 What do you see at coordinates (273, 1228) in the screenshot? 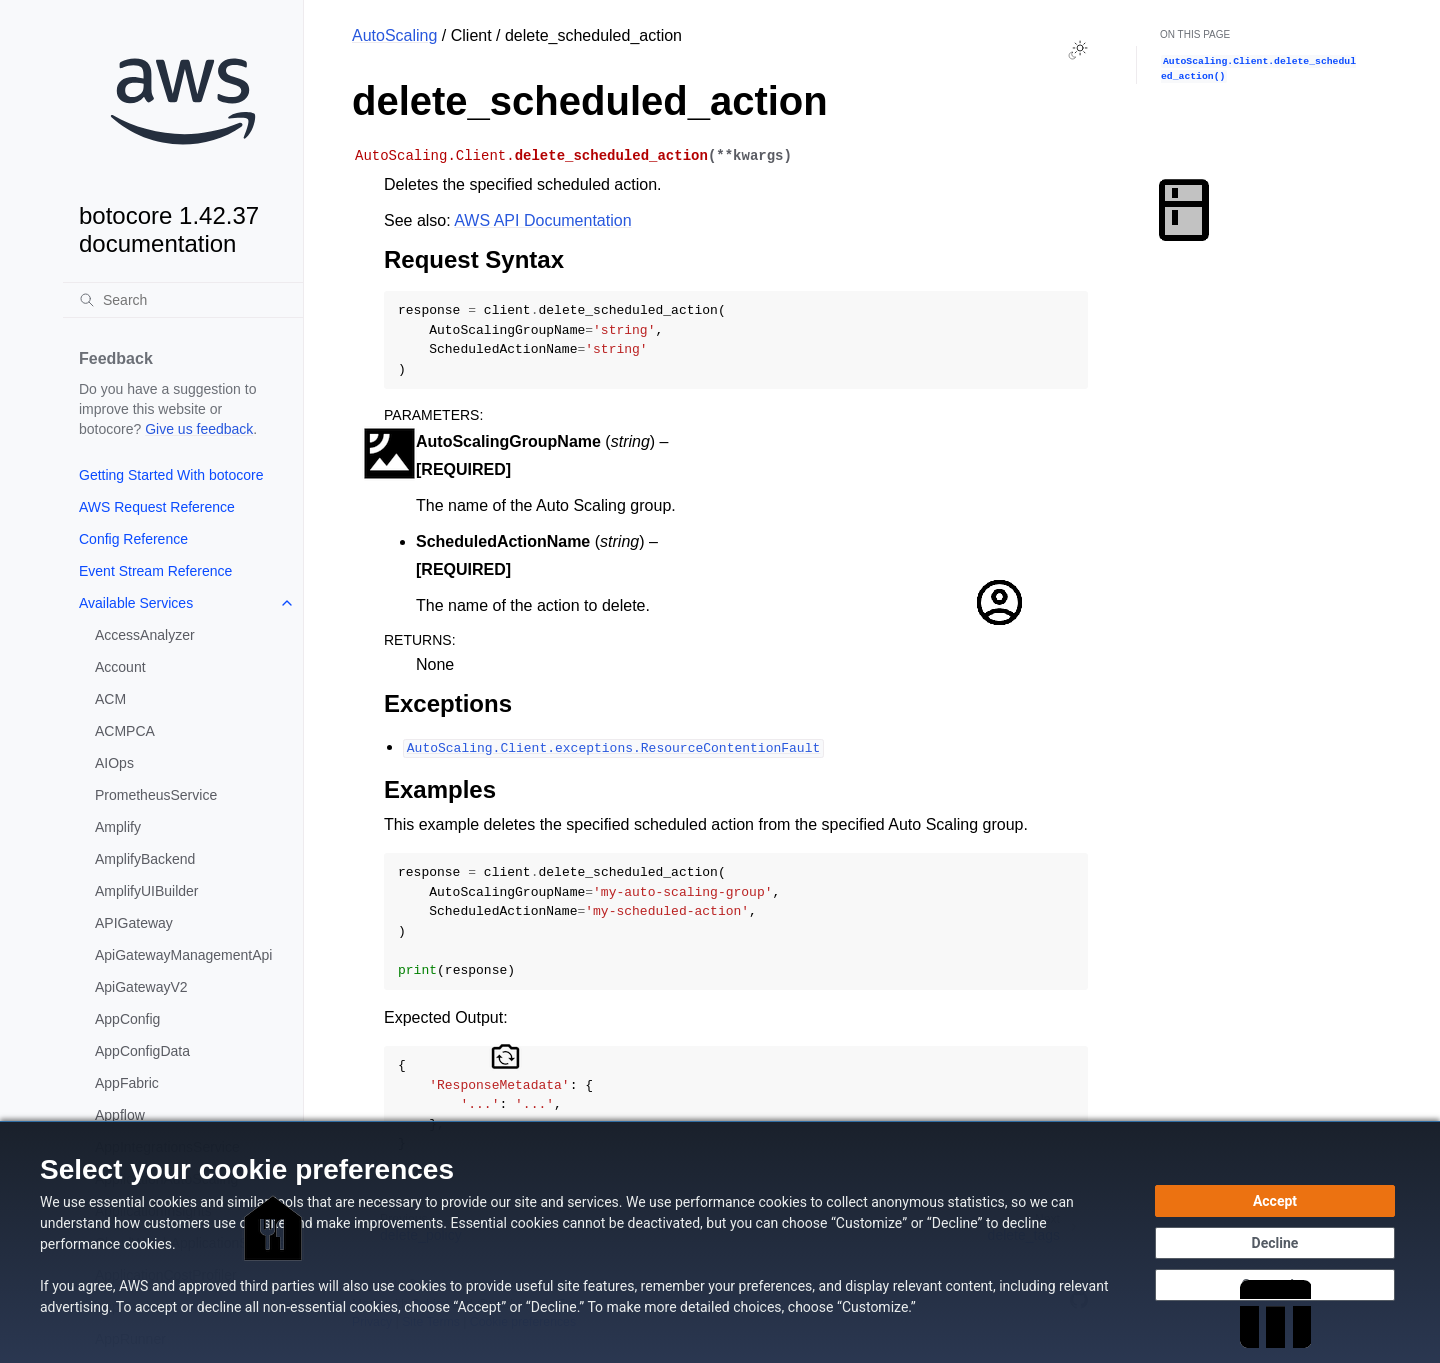
I see `find nearby food banks or food assistance locations` at bounding box center [273, 1228].